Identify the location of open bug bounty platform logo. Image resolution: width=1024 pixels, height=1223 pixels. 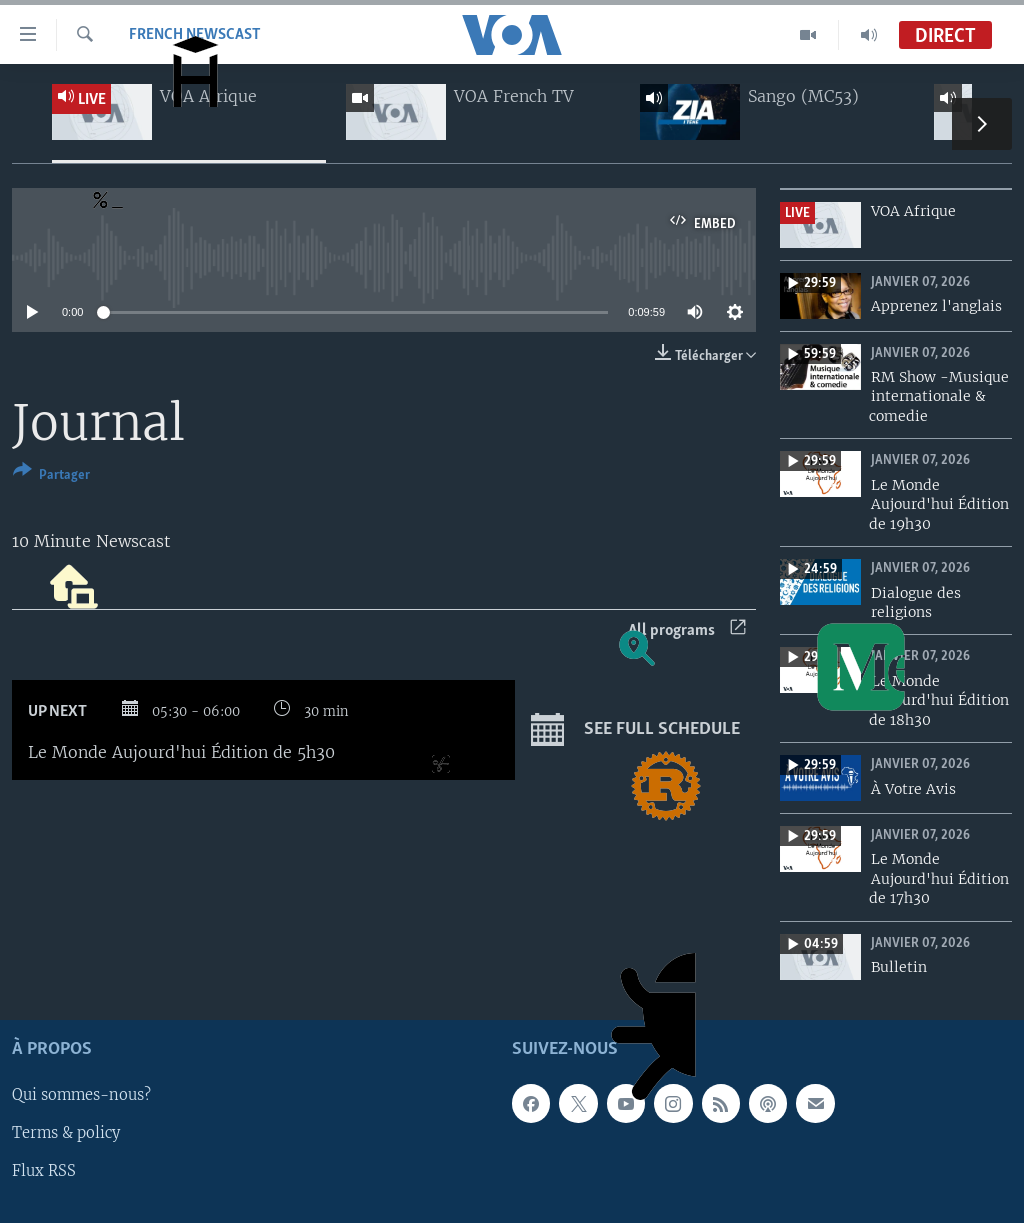
(653, 1026).